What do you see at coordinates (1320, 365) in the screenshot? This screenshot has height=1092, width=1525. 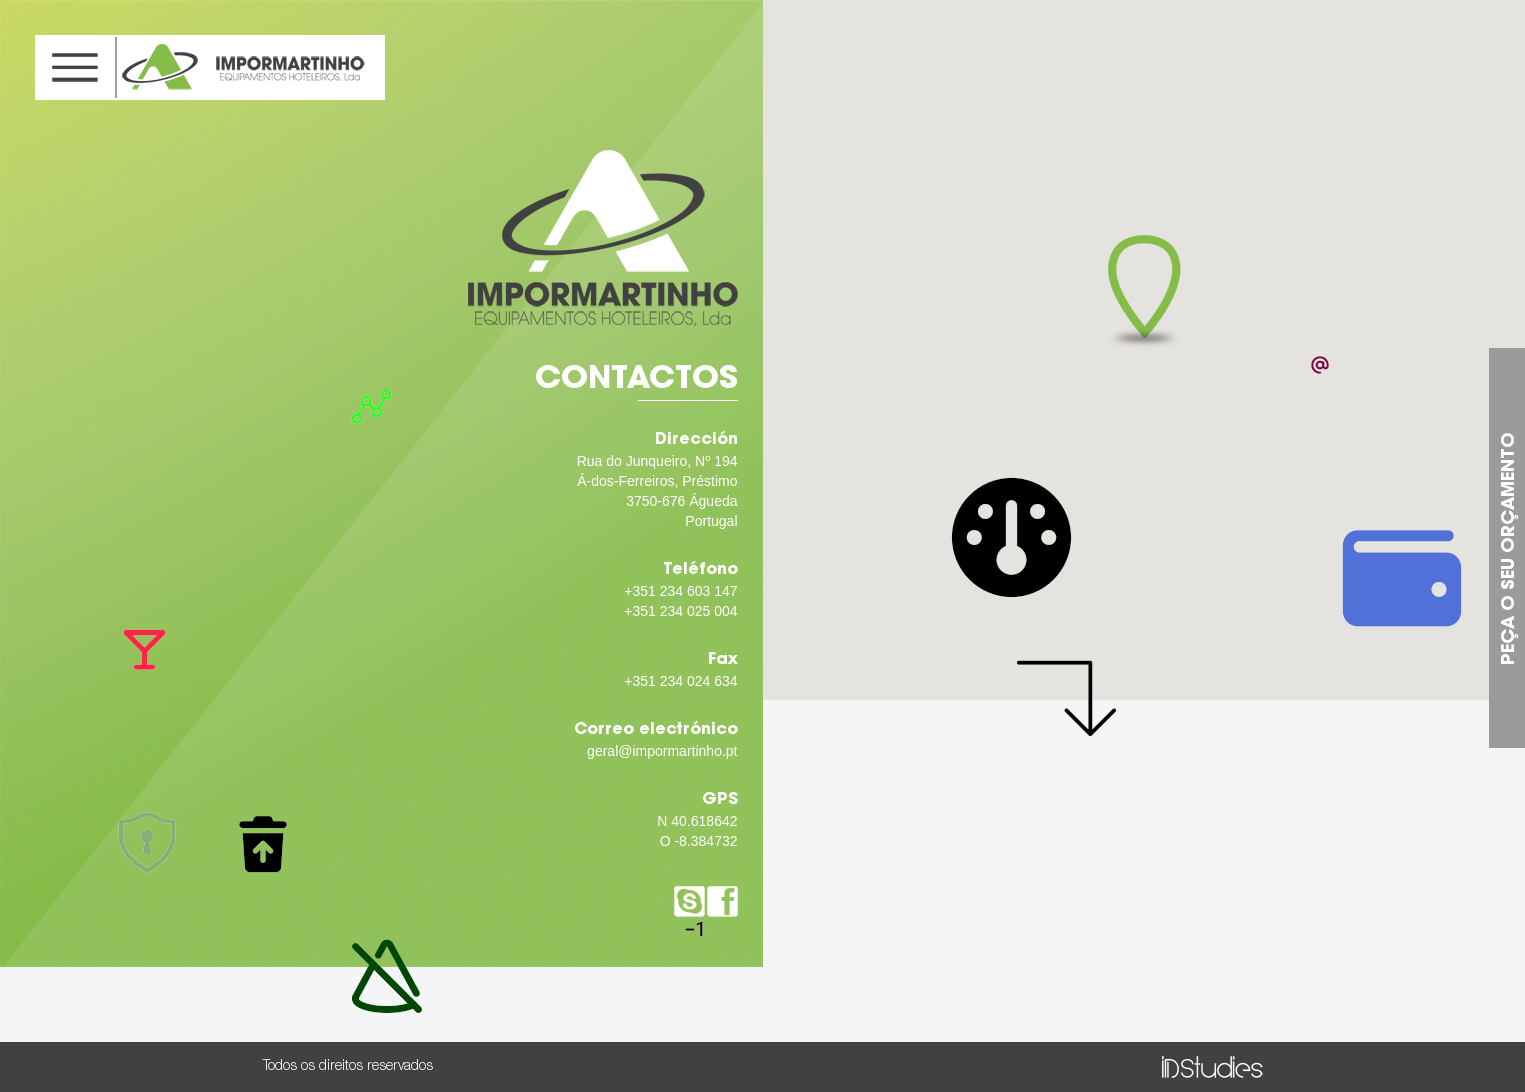 I see `enter an email address` at bounding box center [1320, 365].